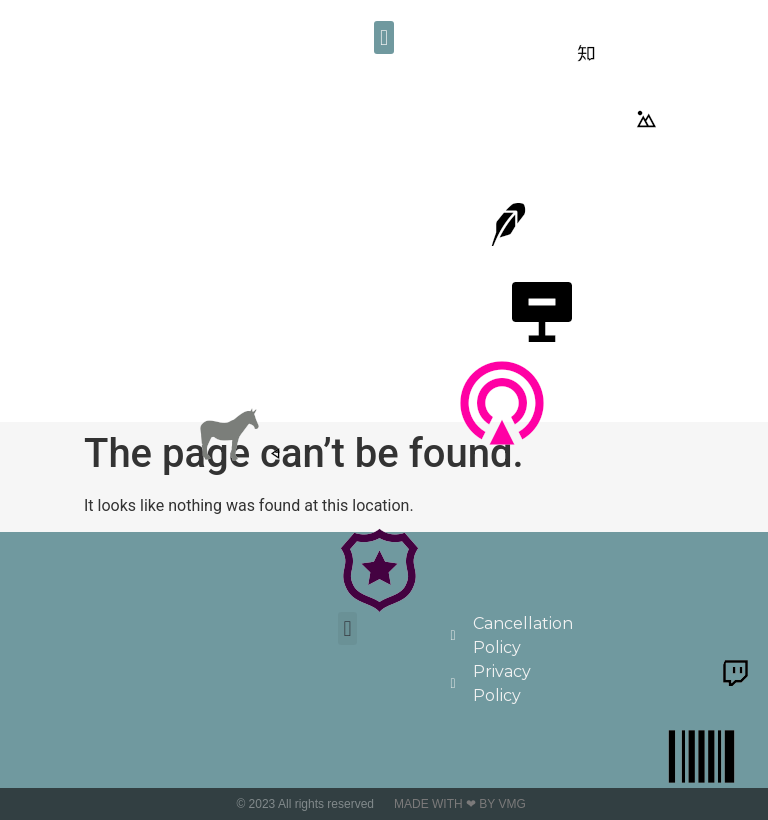 Image resolution: width=768 pixels, height=820 pixels. What do you see at coordinates (229, 434) in the screenshot?
I see `visit Sticker Mule website or app` at bounding box center [229, 434].